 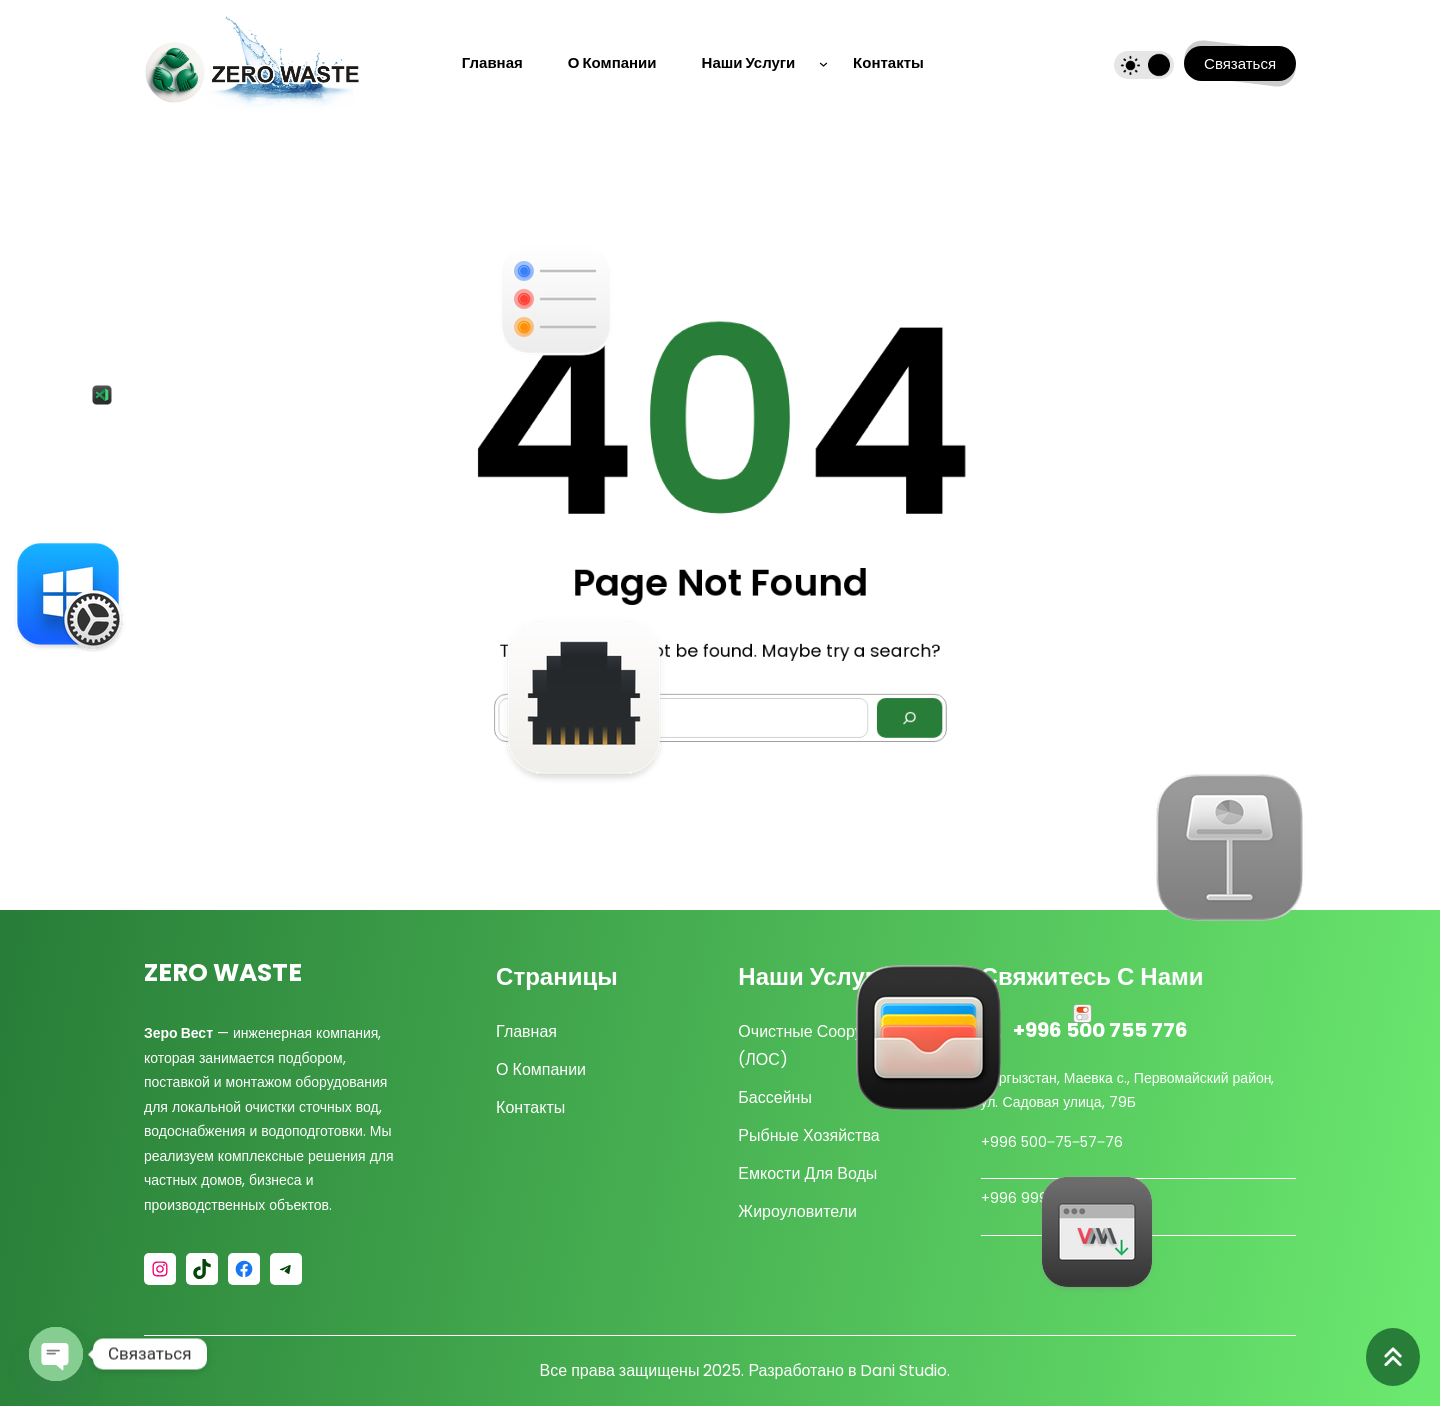 What do you see at coordinates (1097, 1232) in the screenshot?
I see `configure virtual machine installation settings` at bounding box center [1097, 1232].